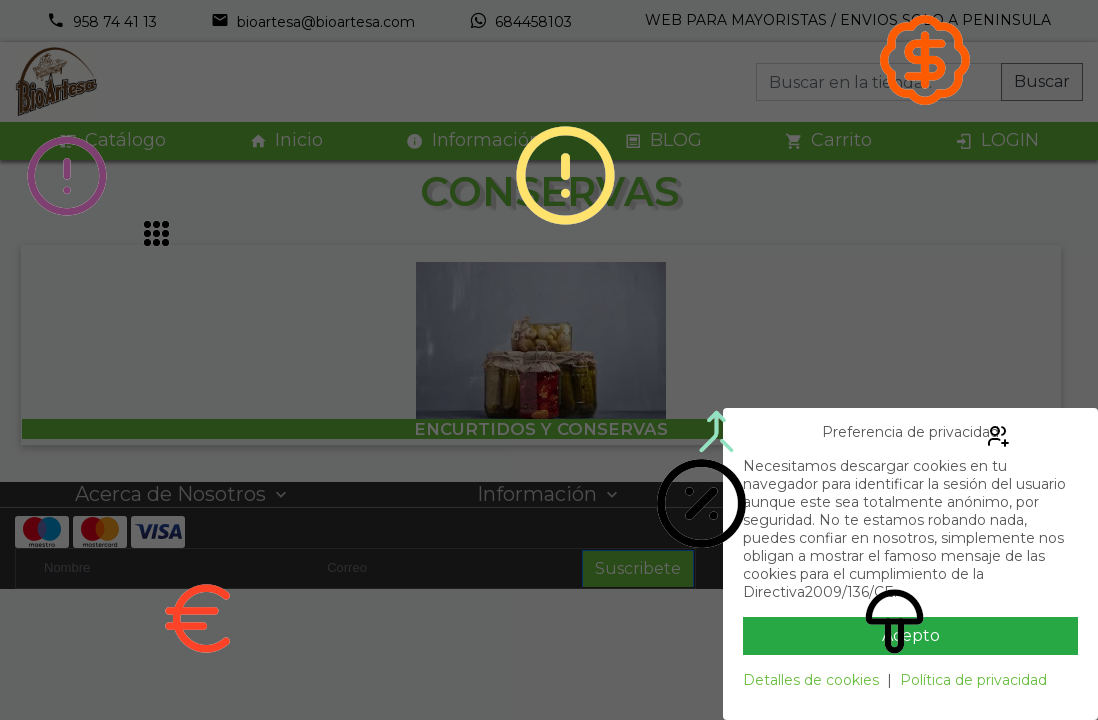 Image resolution: width=1098 pixels, height=720 pixels. I want to click on indicates a warning or alert status, so click(565, 175).